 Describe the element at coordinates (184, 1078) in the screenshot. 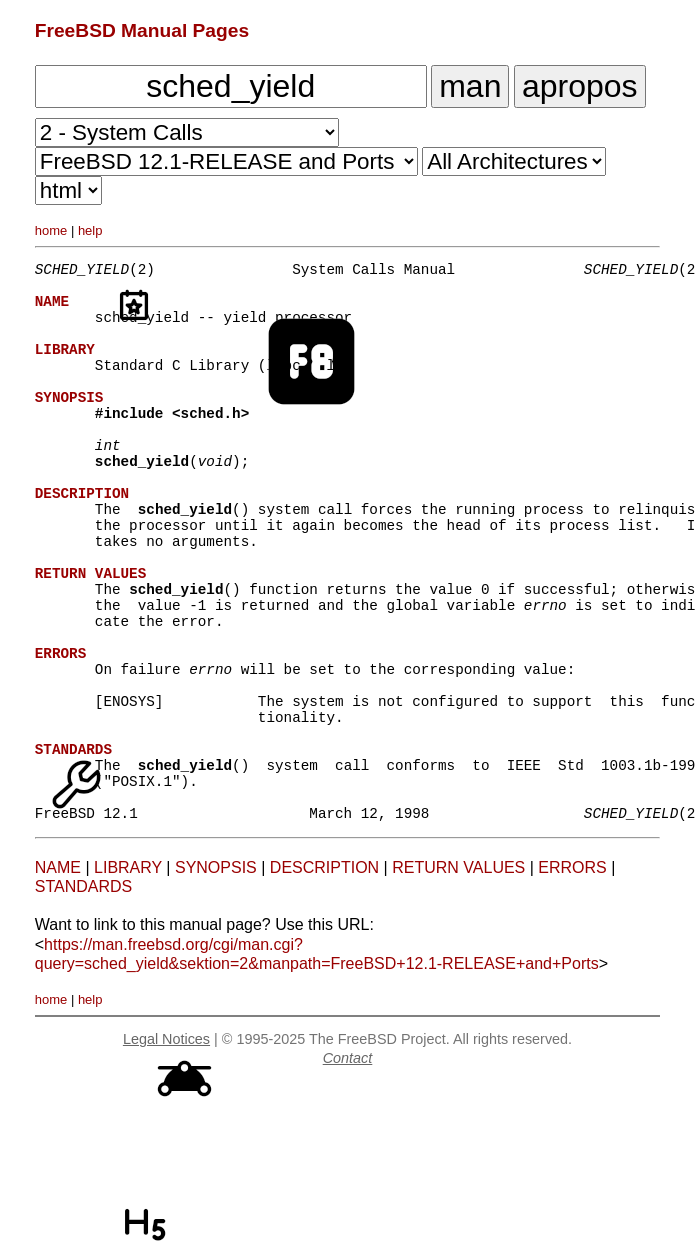

I see `access vector path editing tools` at that location.